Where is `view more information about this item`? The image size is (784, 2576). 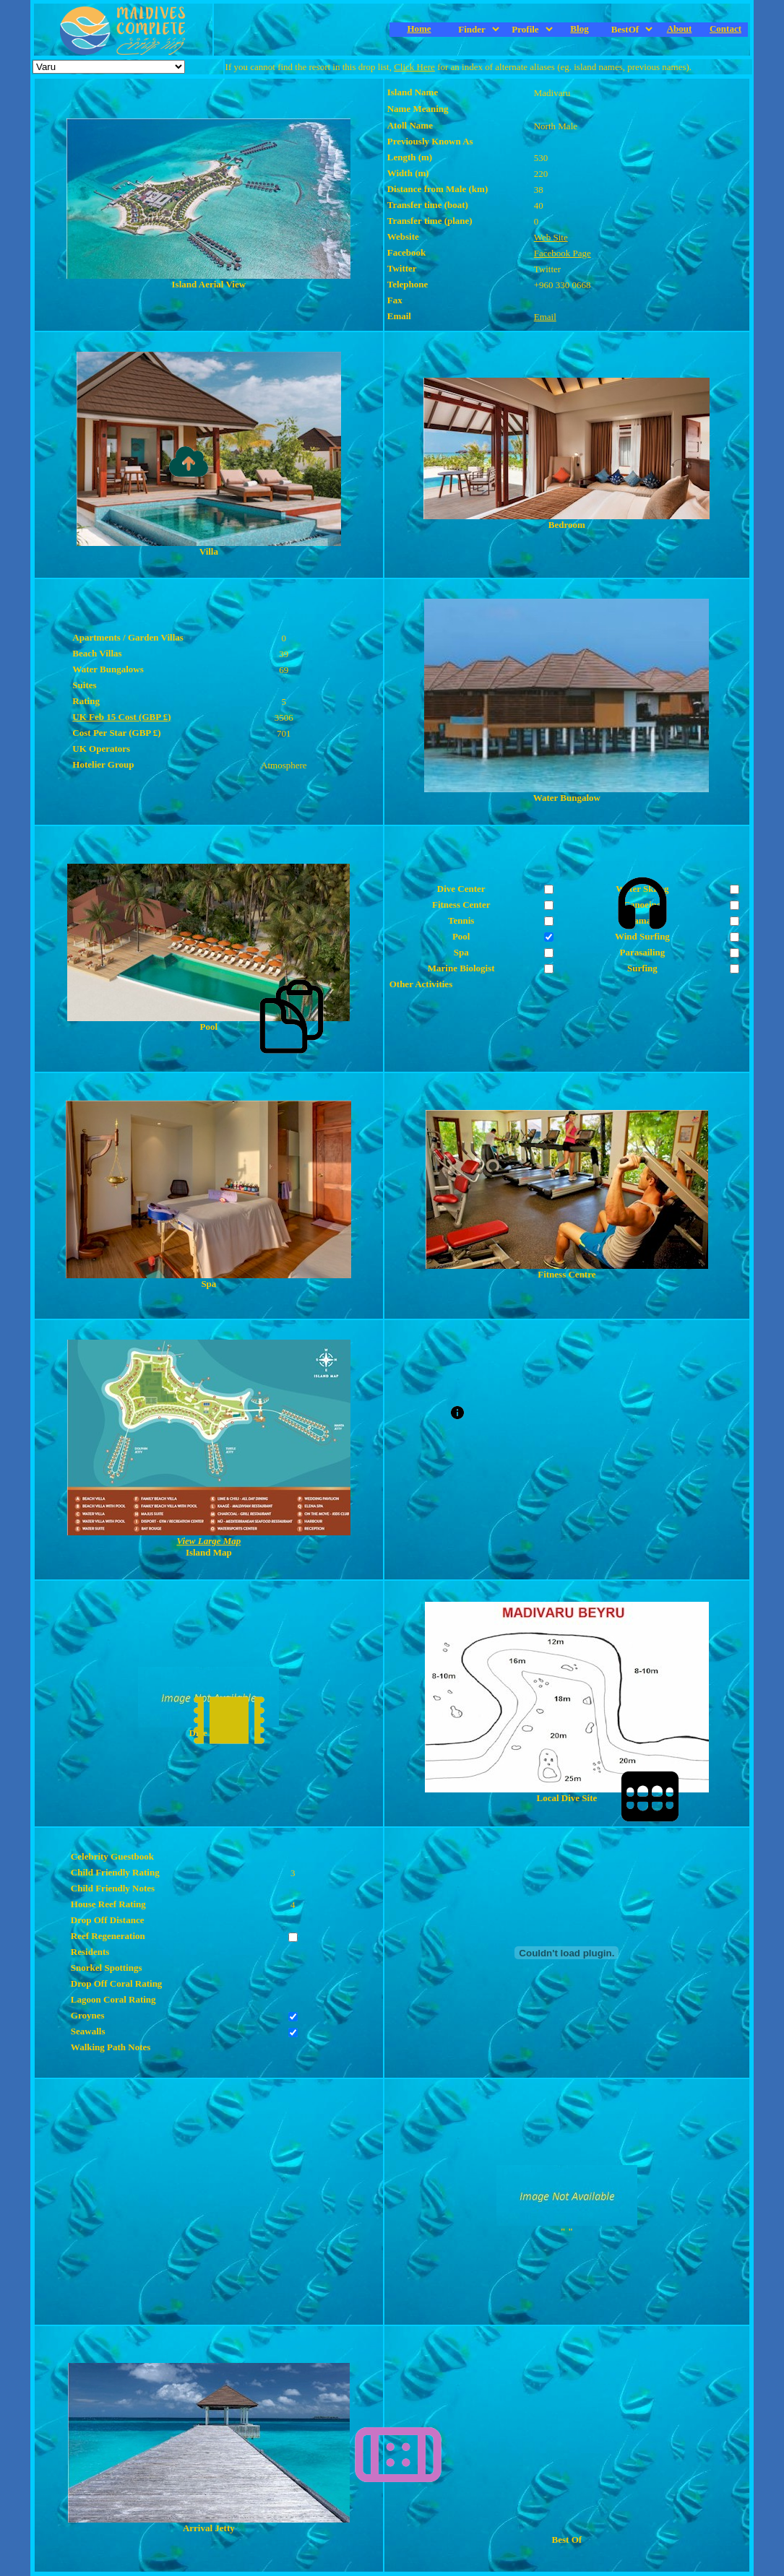
view more information about this item is located at coordinates (457, 1413).